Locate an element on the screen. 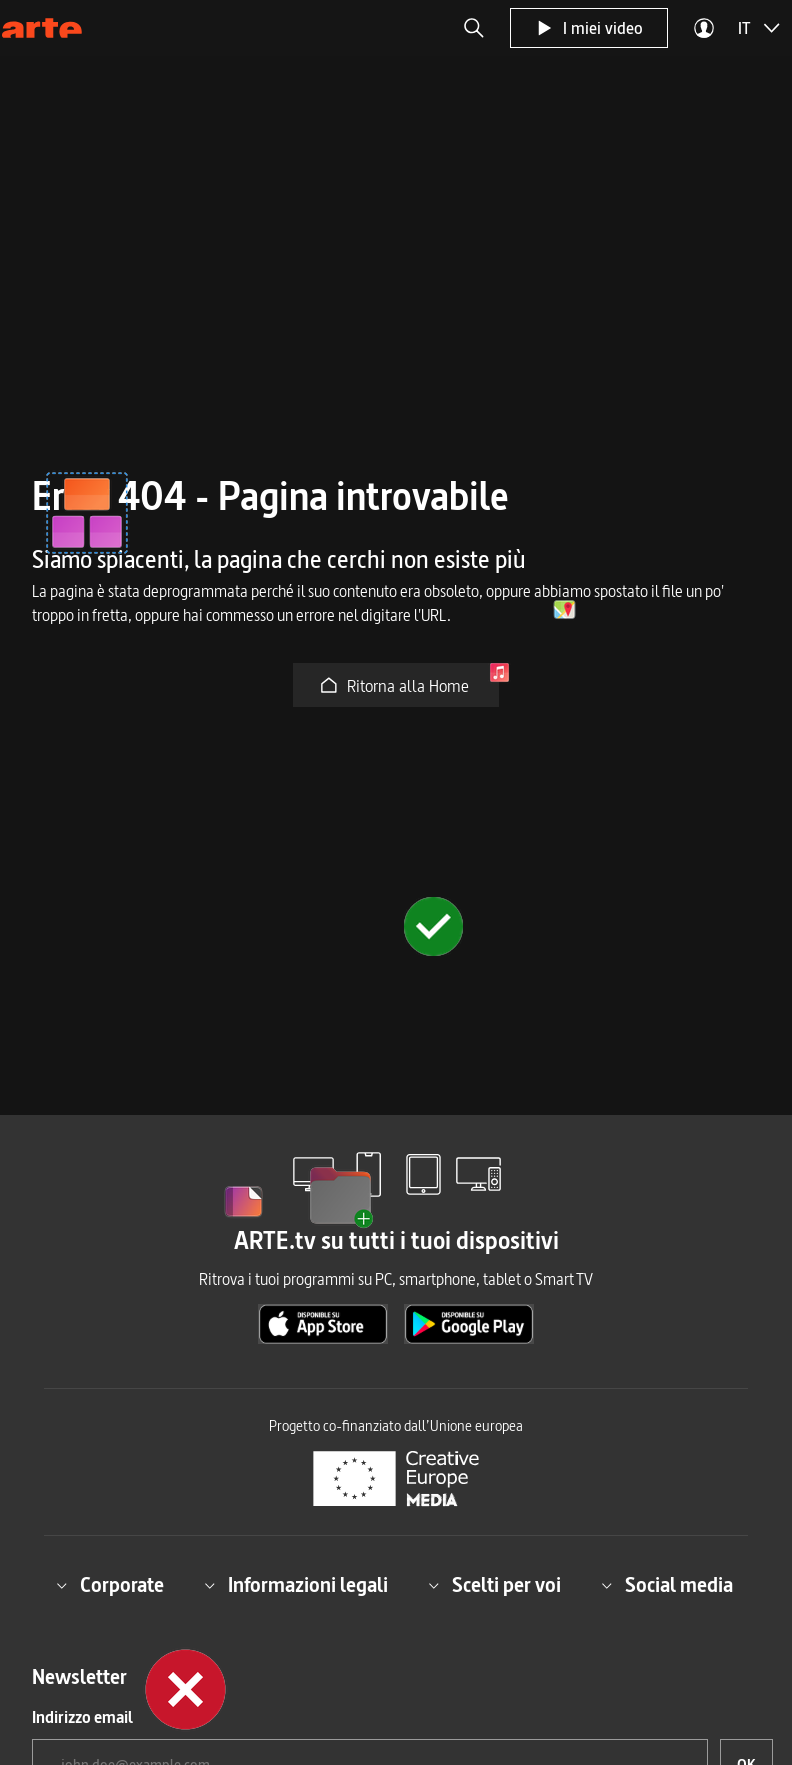  open the gnome music app is located at coordinates (499, 672).